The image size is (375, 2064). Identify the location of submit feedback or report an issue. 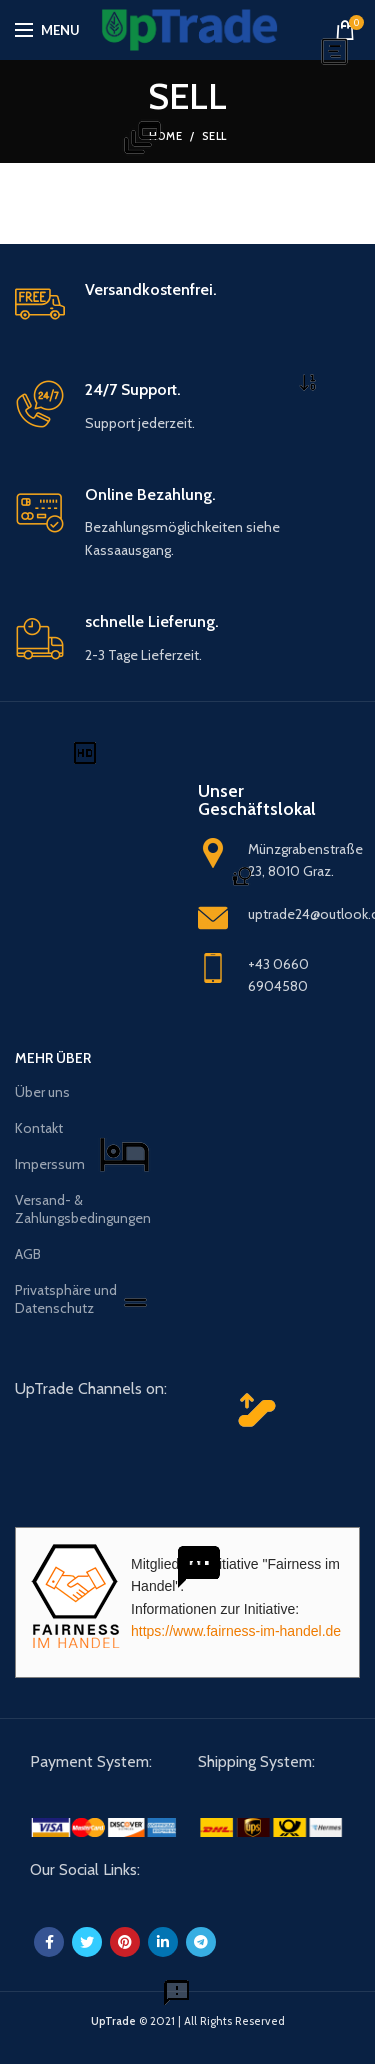
(177, 1993).